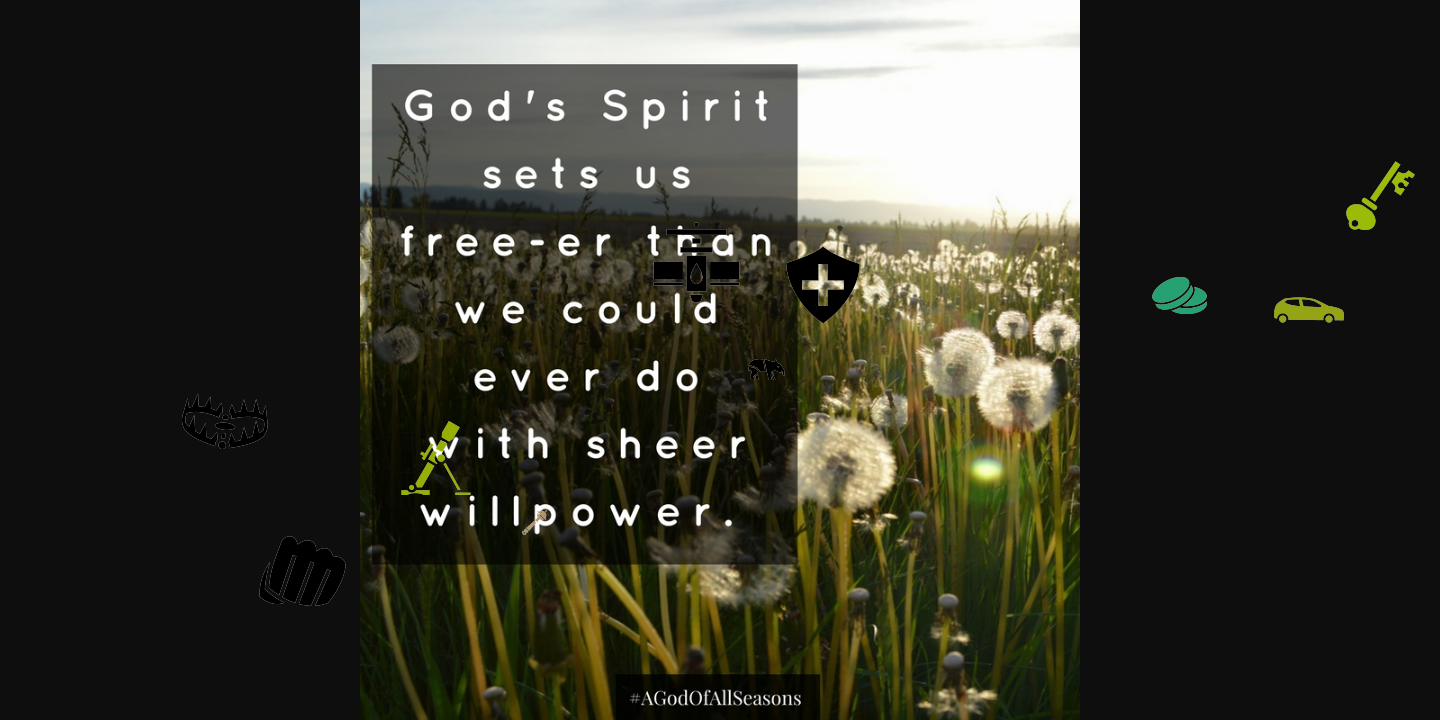 Image resolution: width=1440 pixels, height=720 pixels. Describe the element at coordinates (823, 285) in the screenshot. I see `activate defensive healing ability` at that location.